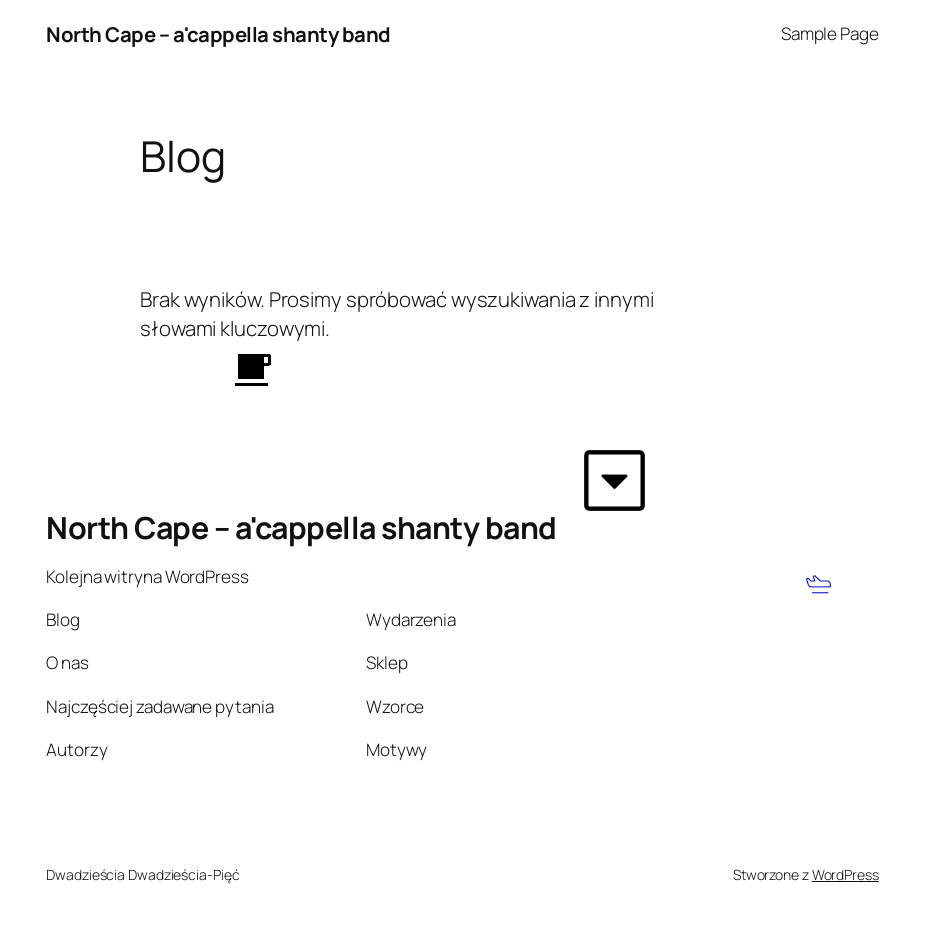  Describe the element at coordinates (614, 480) in the screenshot. I see `open a dropdown menu to select an option` at that location.